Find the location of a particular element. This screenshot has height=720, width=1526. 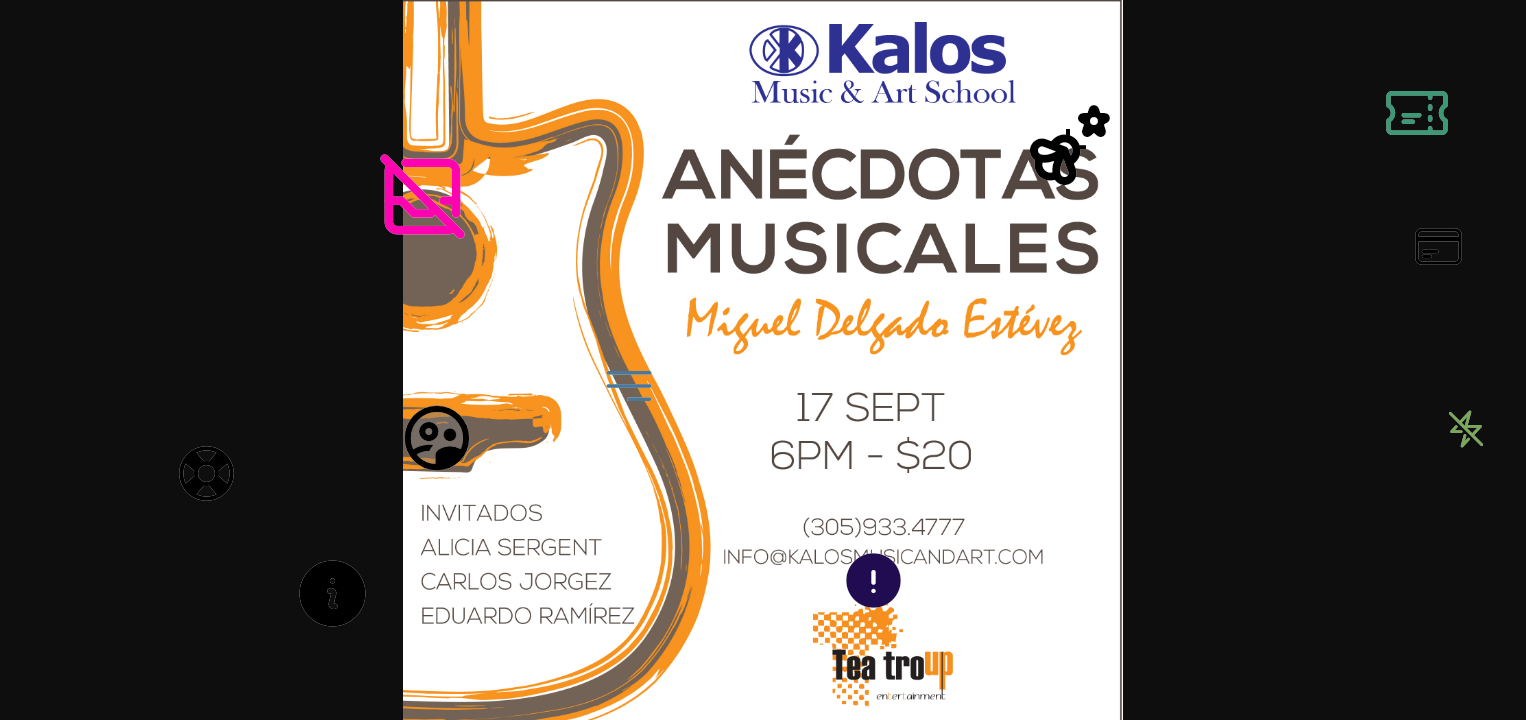

view more information or details is located at coordinates (332, 593).